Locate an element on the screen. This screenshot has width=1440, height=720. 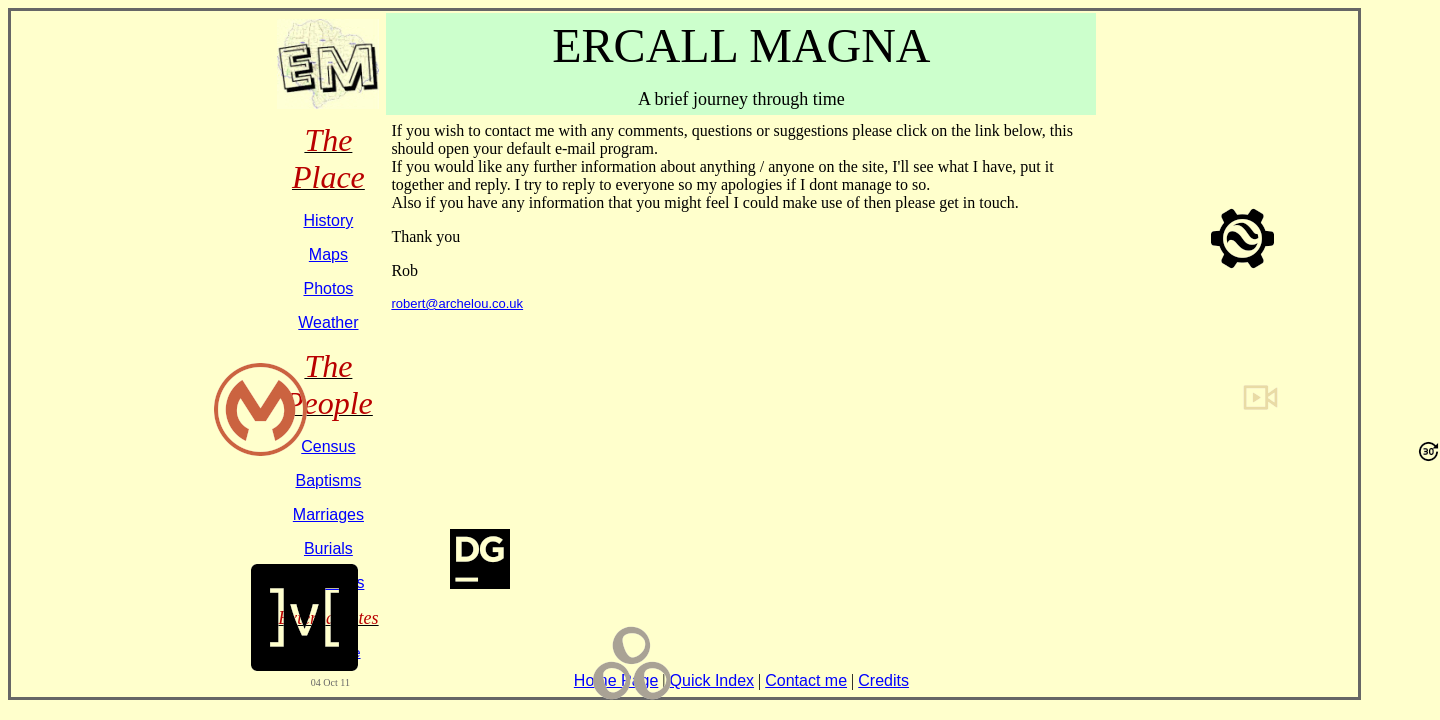
skip forward 30 seconds is located at coordinates (1428, 451).